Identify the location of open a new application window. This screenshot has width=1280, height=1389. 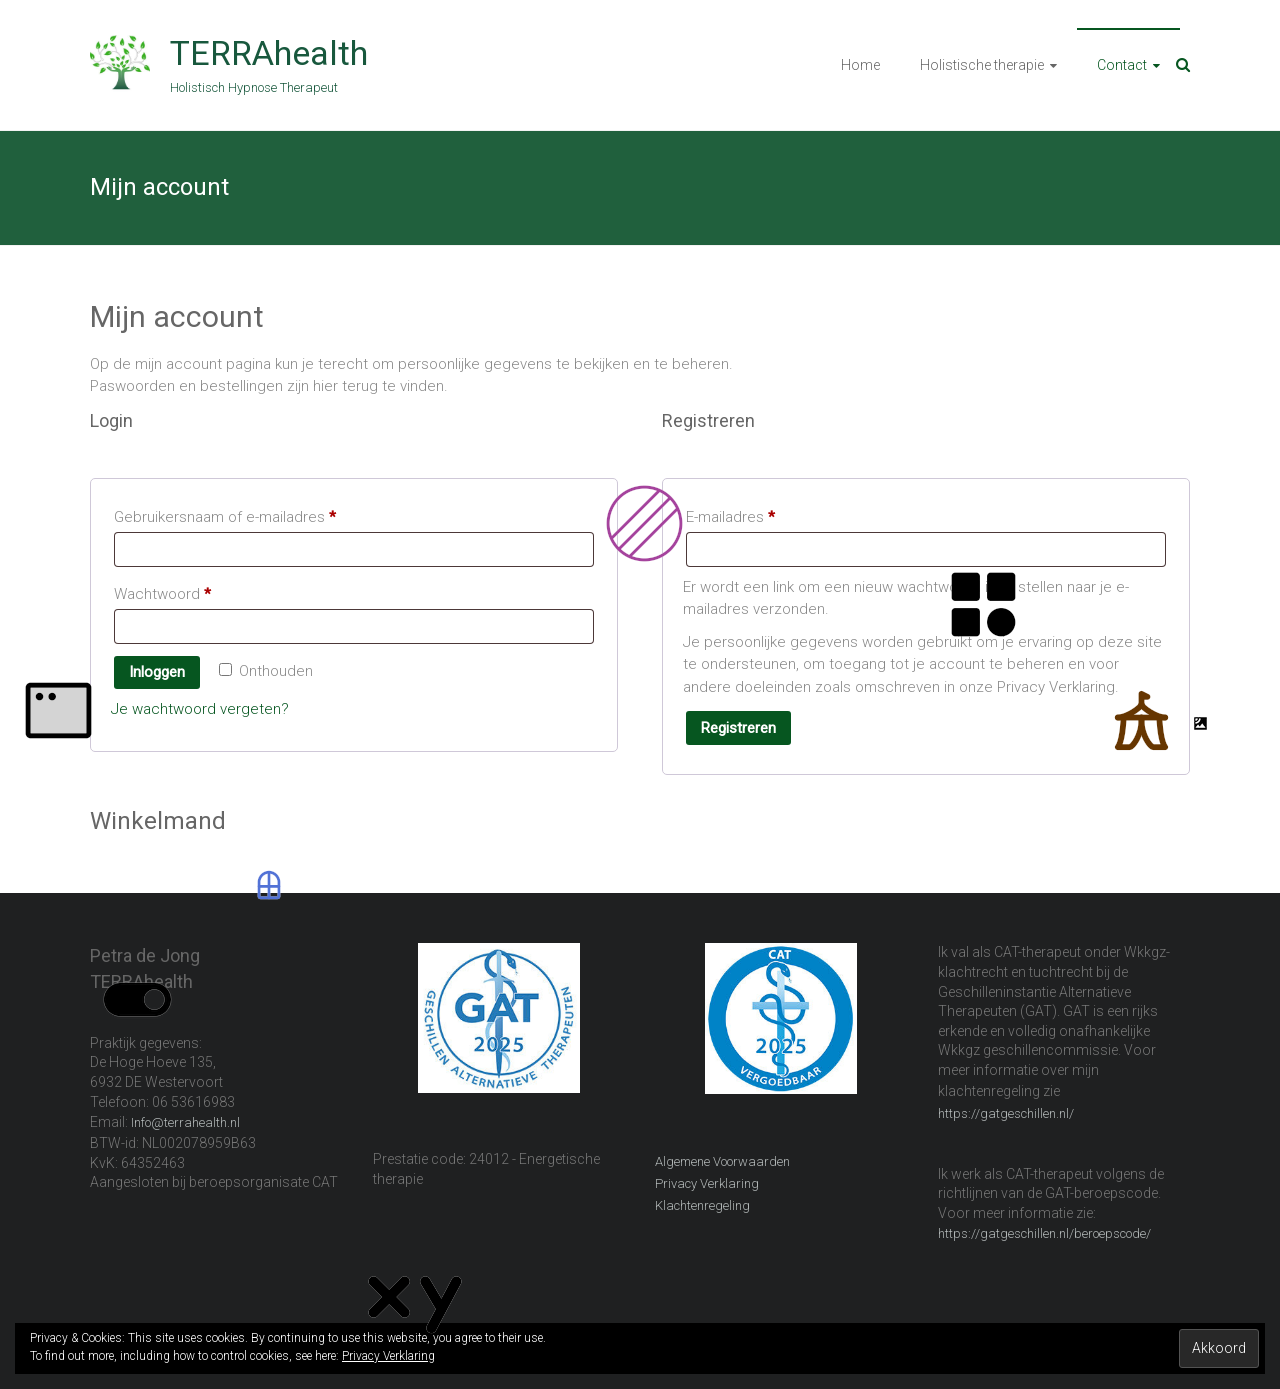
(58, 710).